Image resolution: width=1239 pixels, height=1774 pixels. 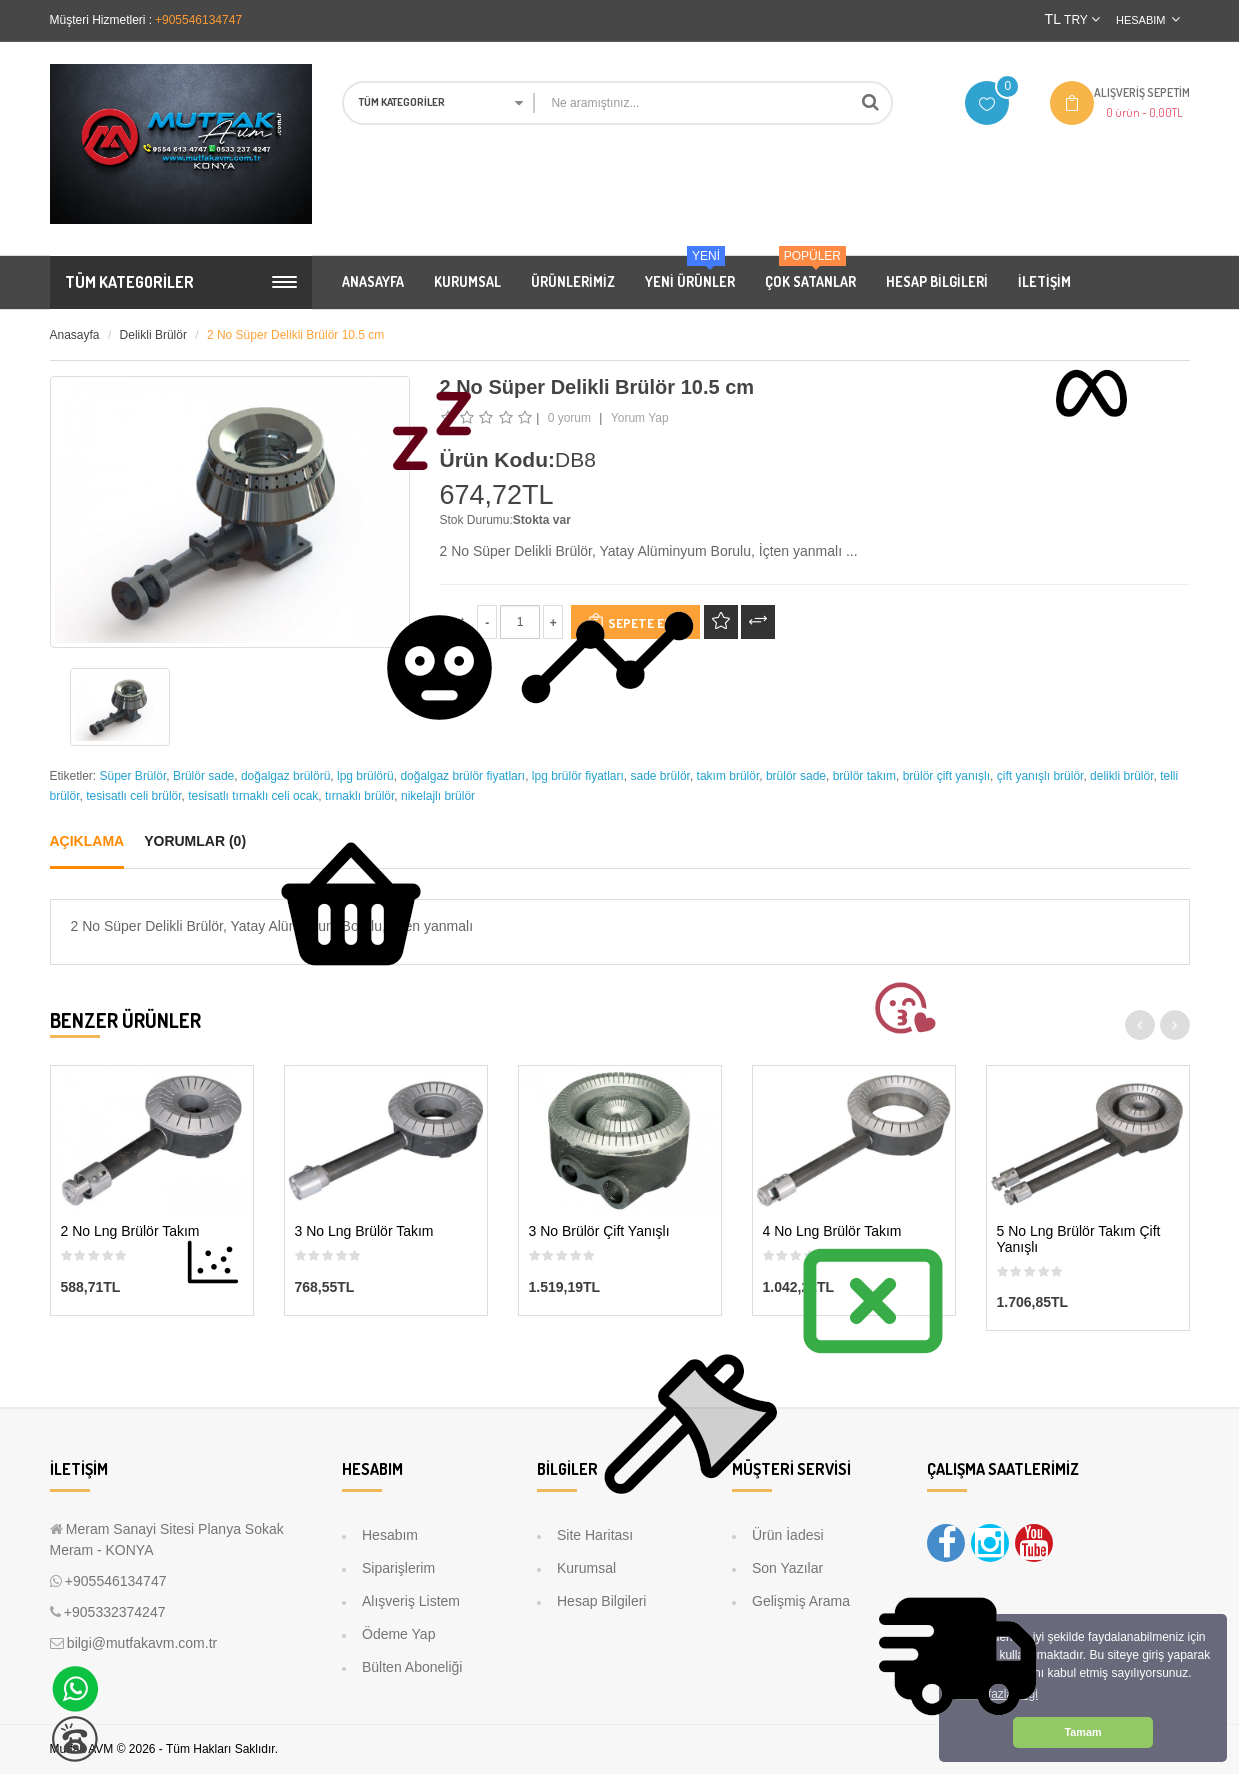 What do you see at coordinates (607, 657) in the screenshot?
I see `view analytics and statistics` at bounding box center [607, 657].